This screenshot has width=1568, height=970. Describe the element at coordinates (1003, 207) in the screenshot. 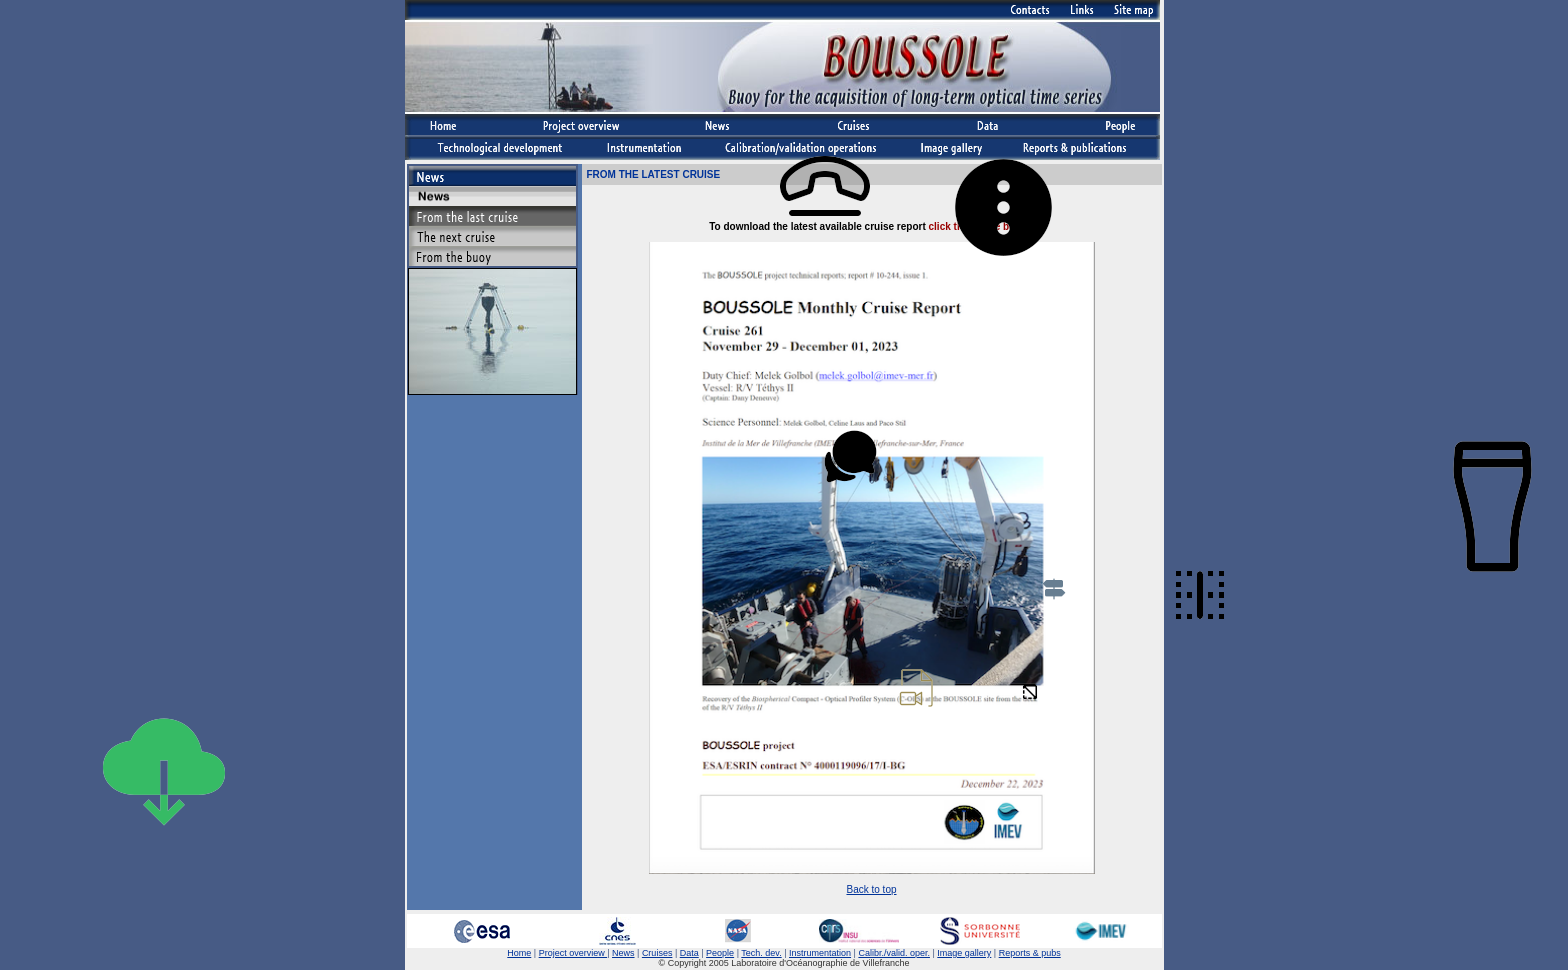

I see `open more options menu` at that location.